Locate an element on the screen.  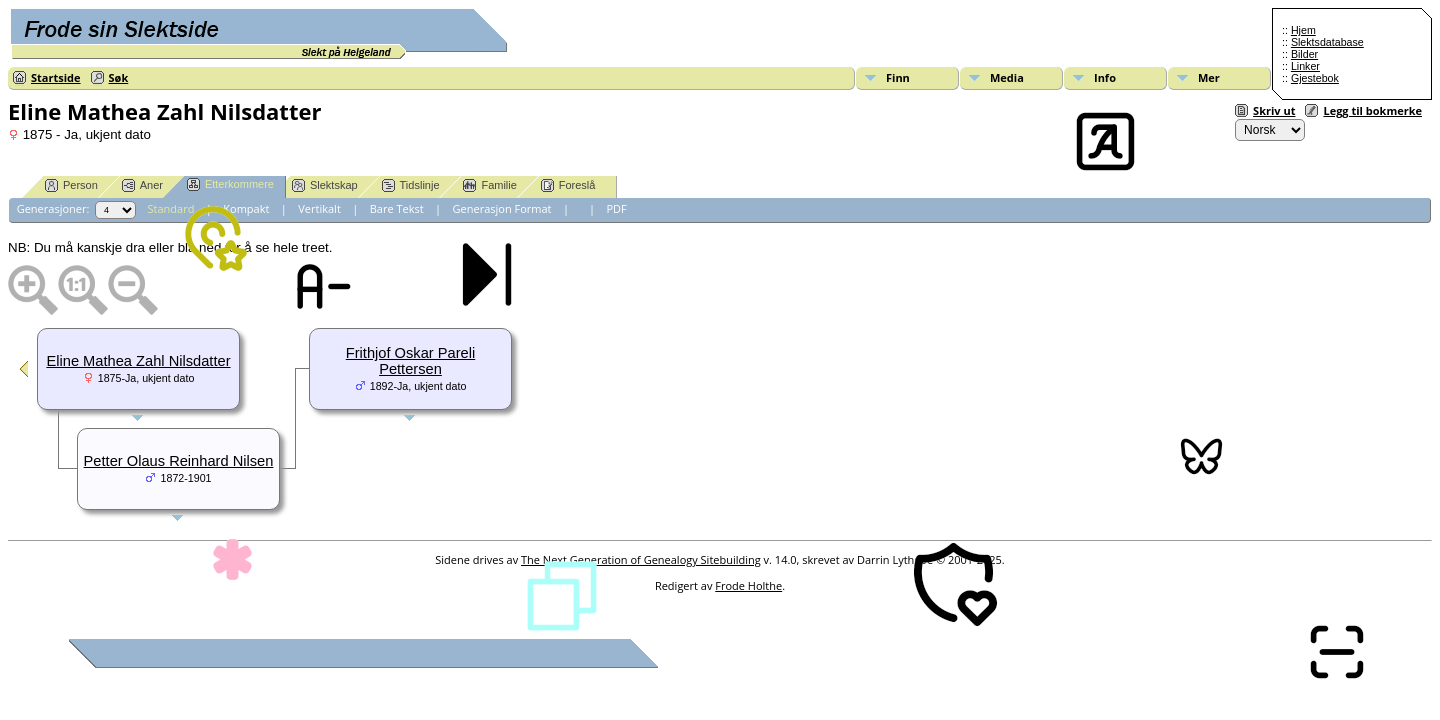
change font or typeface settings is located at coordinates (1105, 141).